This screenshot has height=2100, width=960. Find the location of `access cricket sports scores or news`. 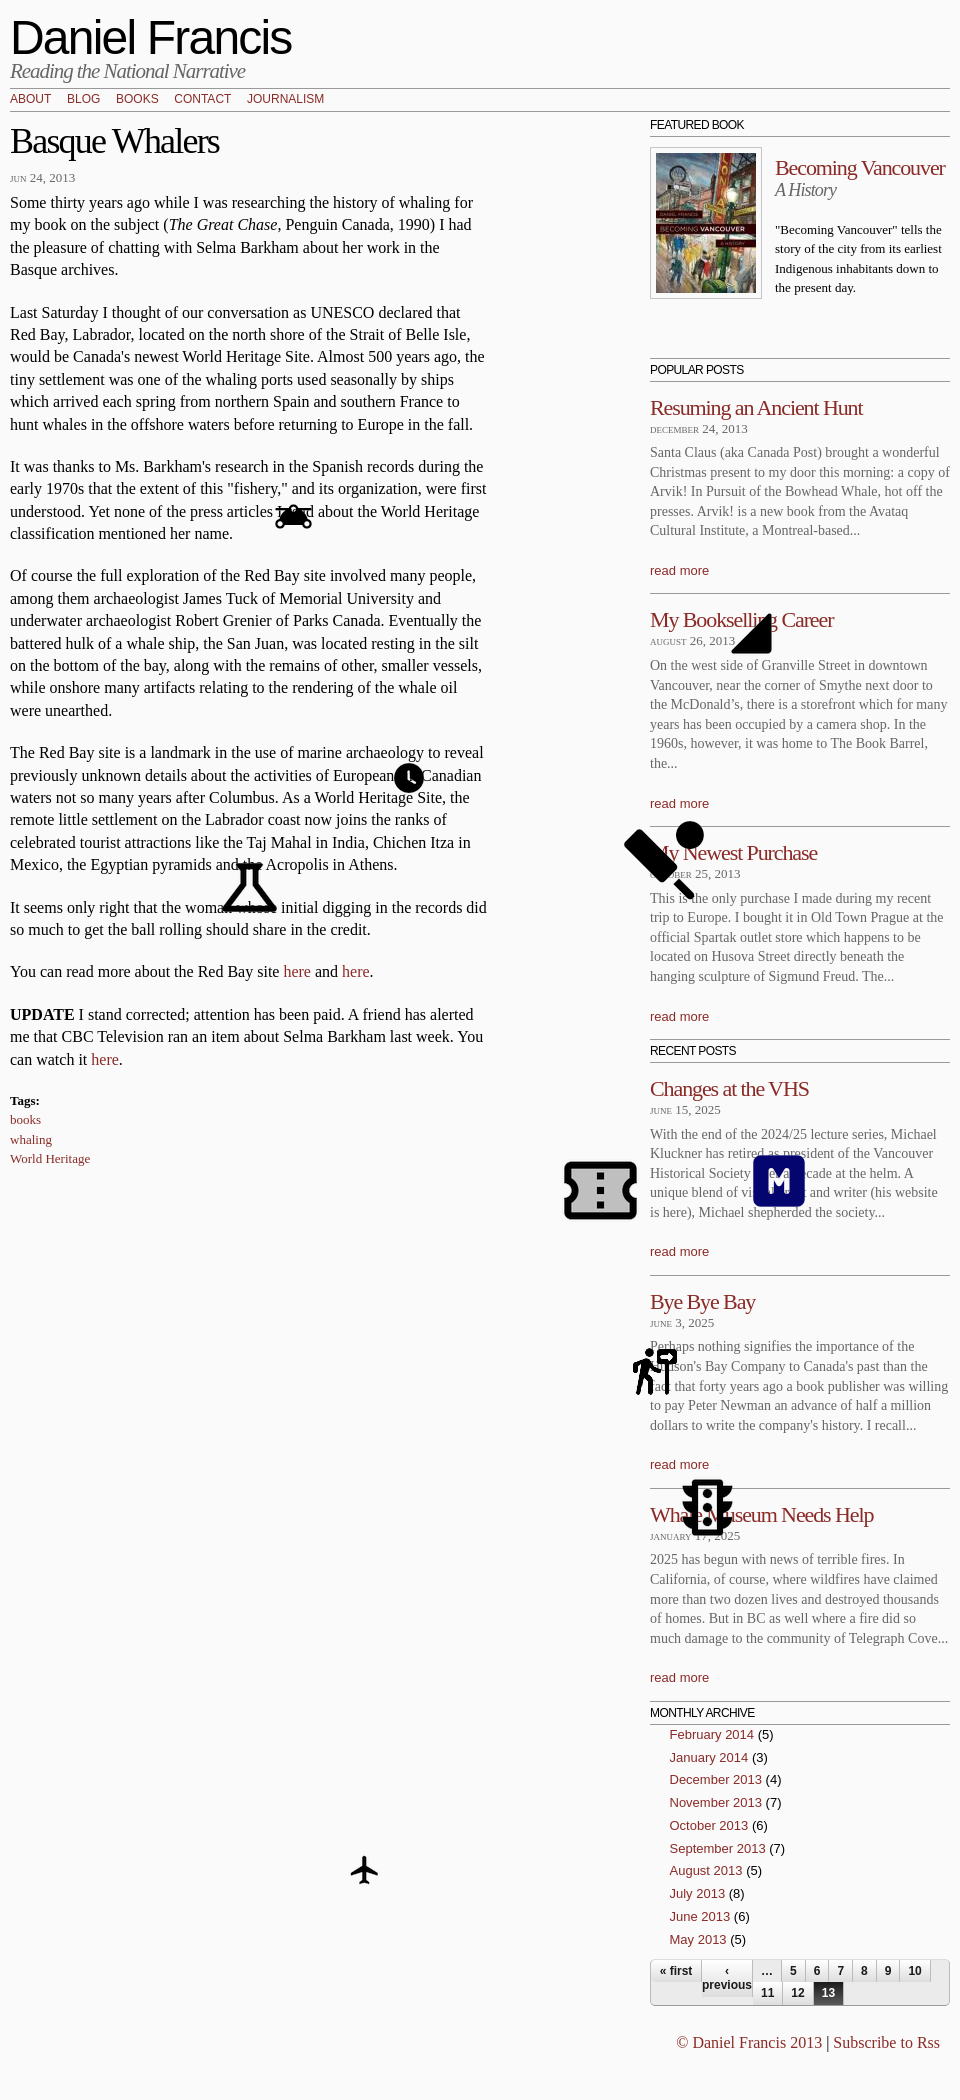

access cricket sports scores or news is located at coordinates (664, 861).